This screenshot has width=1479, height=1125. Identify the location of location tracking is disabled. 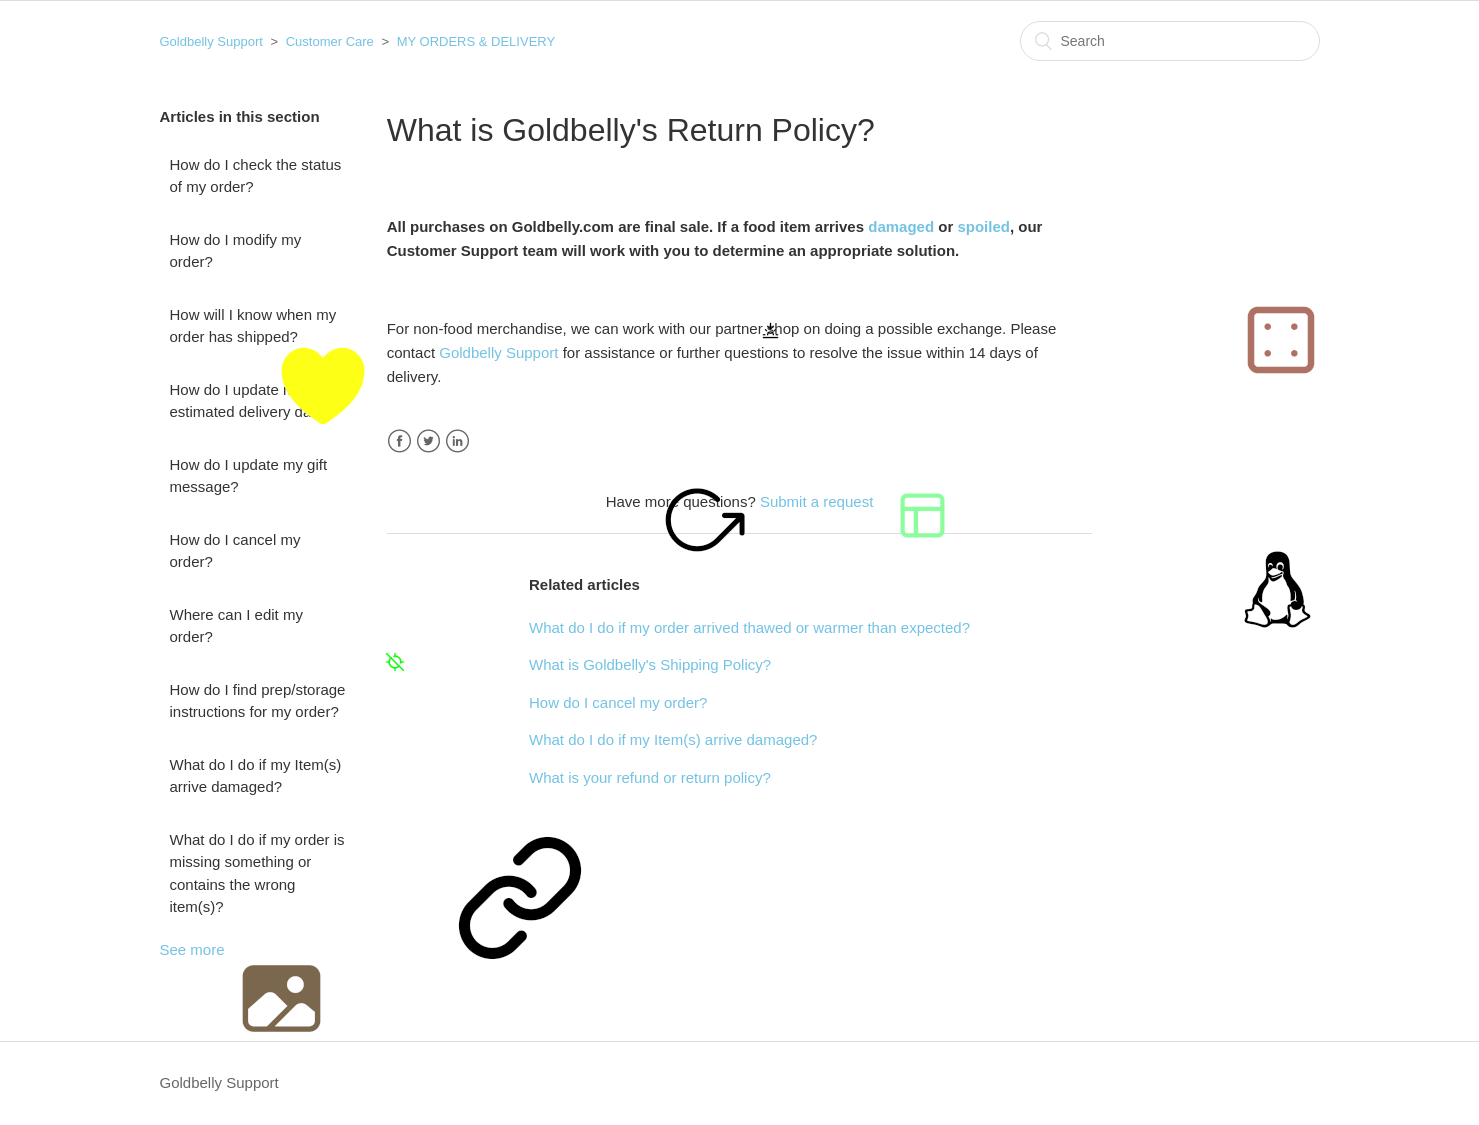
(395, 662).